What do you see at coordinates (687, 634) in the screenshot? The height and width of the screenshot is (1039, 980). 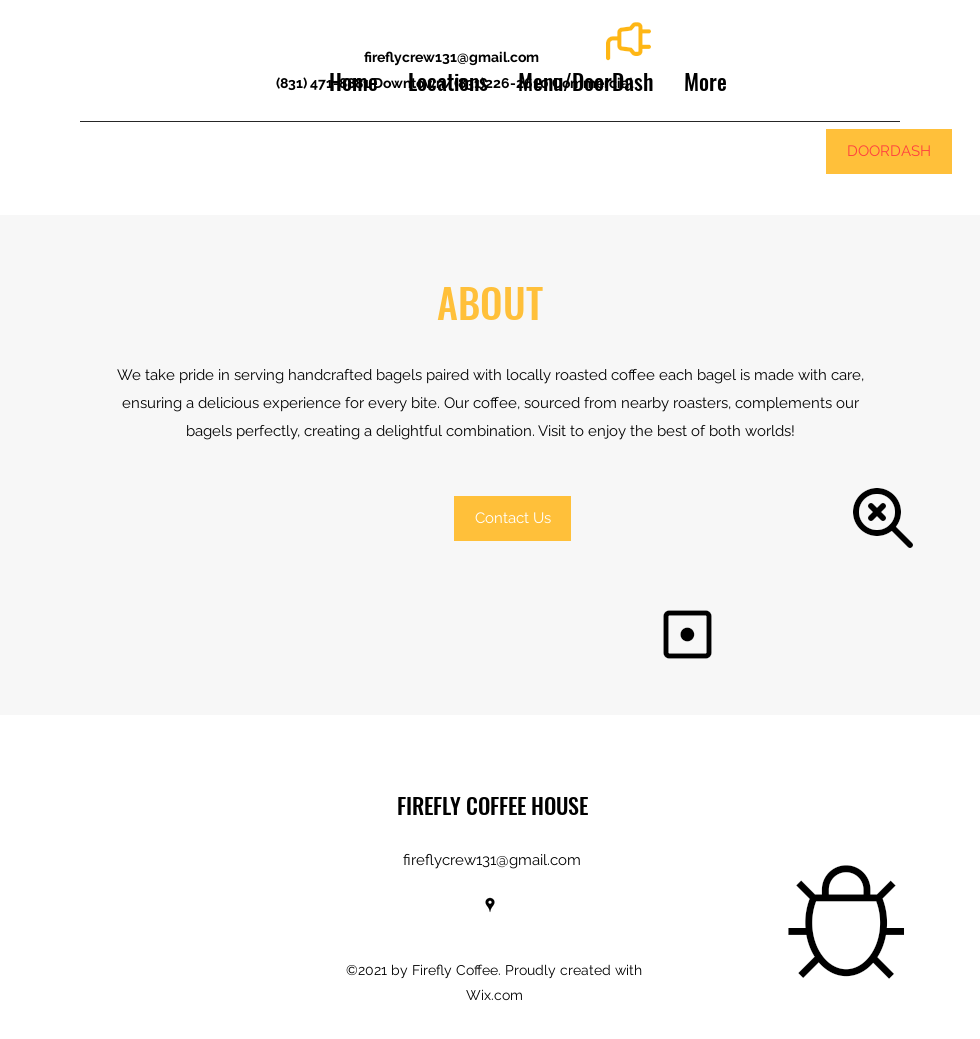 I see `indicates a file has been modified in a diff view` at bounding box center [687, 634].